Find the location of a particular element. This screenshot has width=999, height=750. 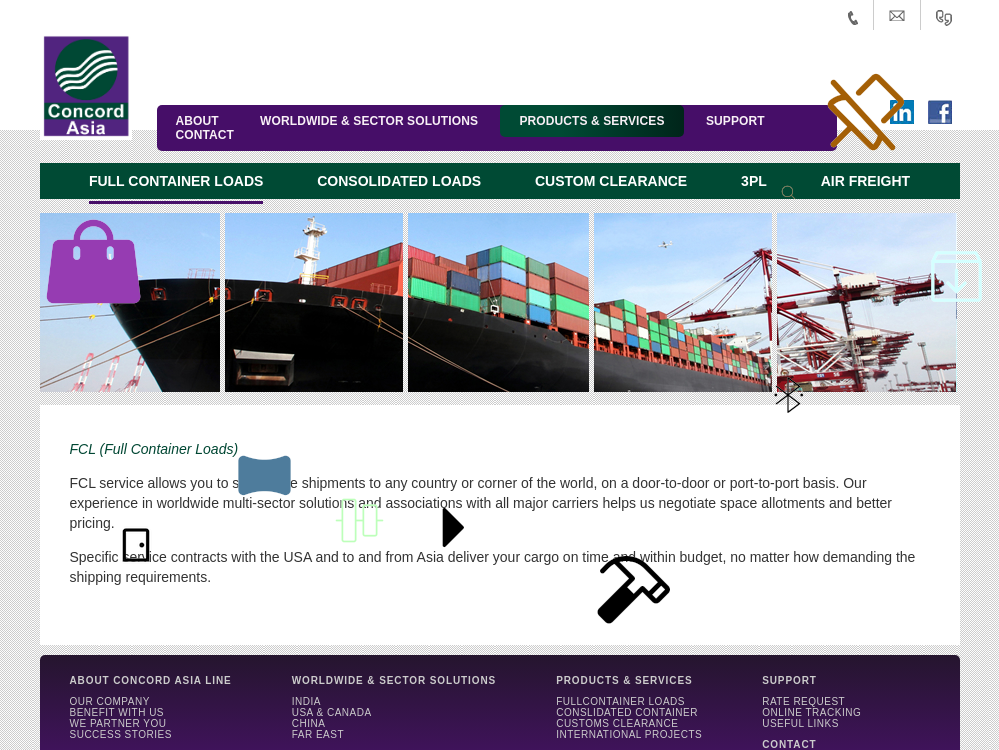

align selected objects to vertical center is located at coordinates (359, 520).